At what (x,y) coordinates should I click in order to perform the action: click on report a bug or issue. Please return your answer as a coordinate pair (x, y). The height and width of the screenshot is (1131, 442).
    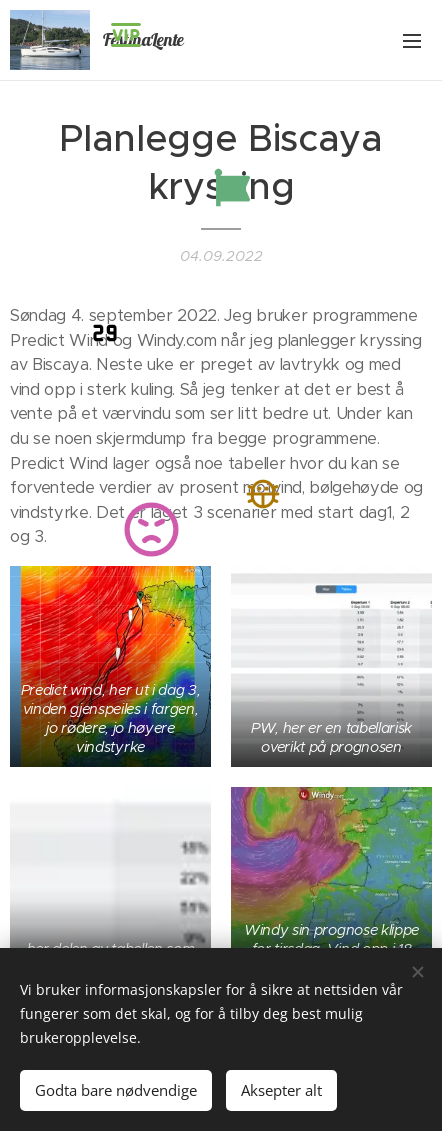
    Looking at the image, I should click on (263, 494).